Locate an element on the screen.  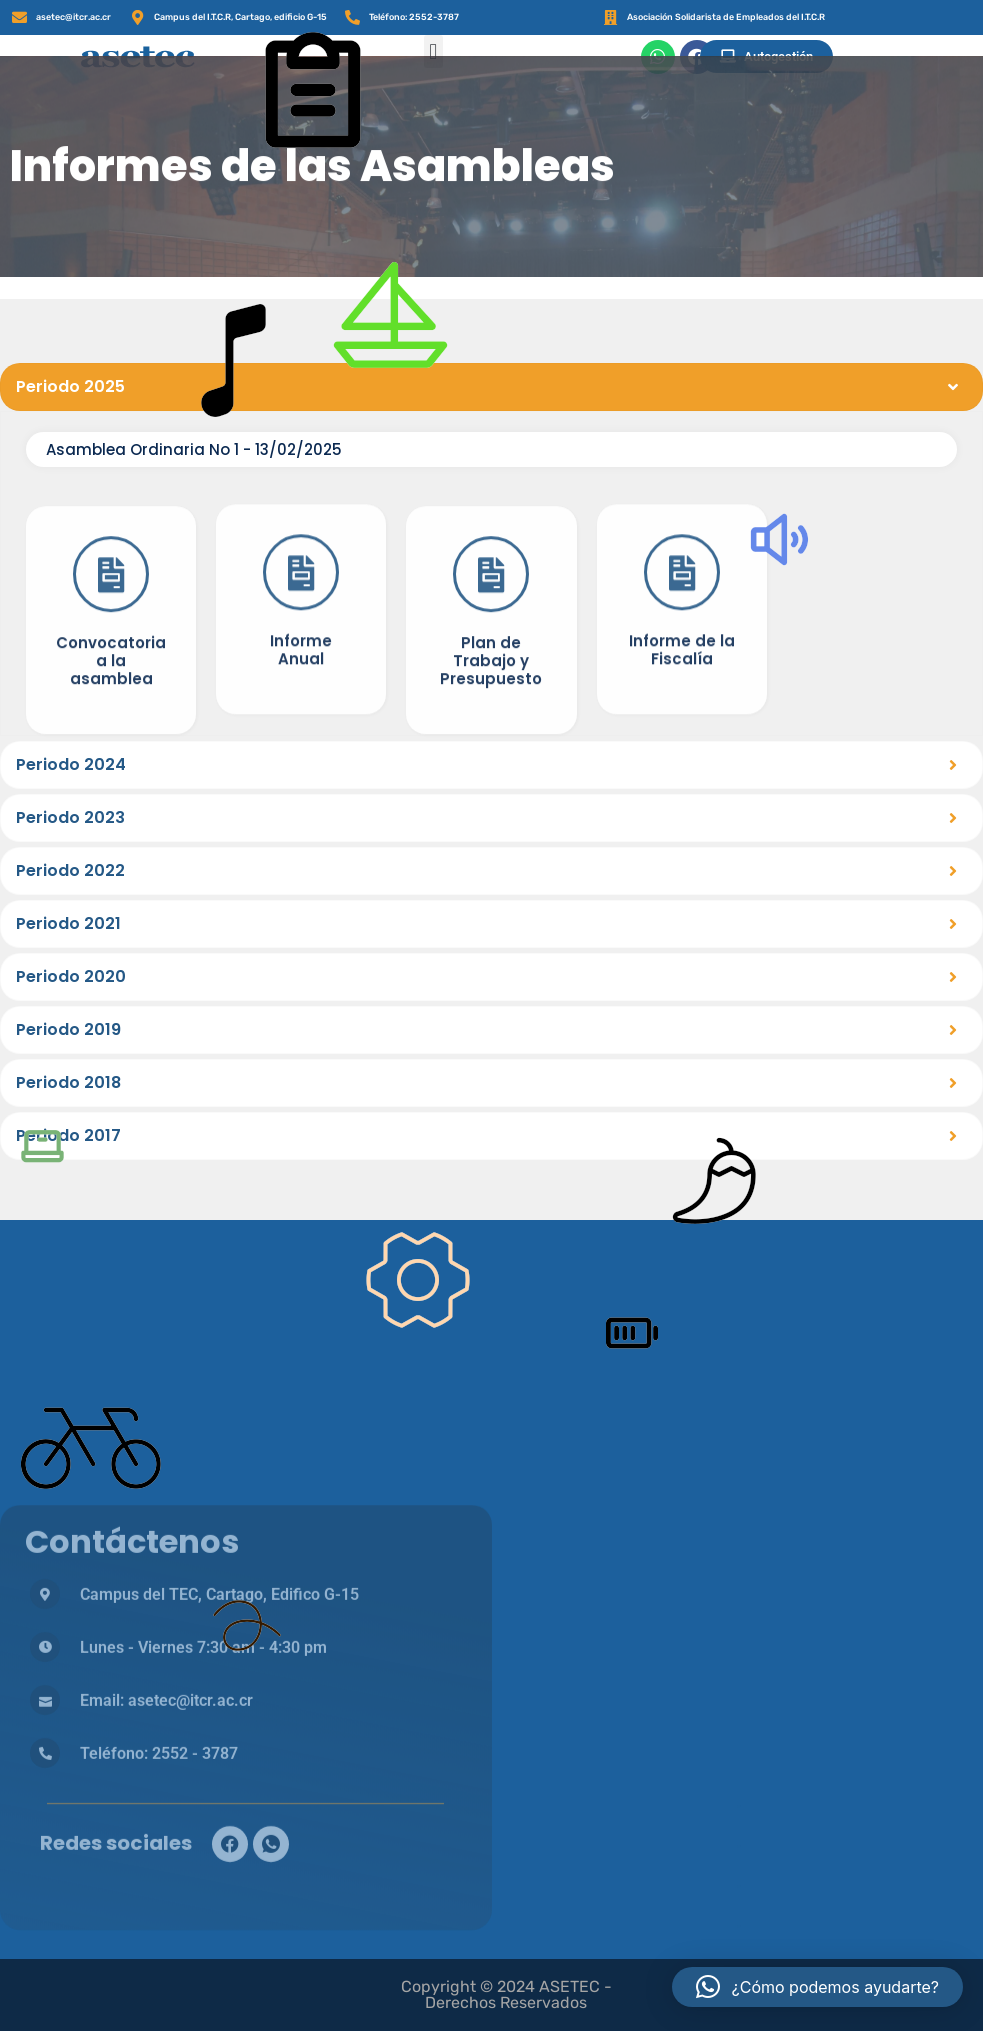
access settings or preferences is located at coordinates (418, 1280).